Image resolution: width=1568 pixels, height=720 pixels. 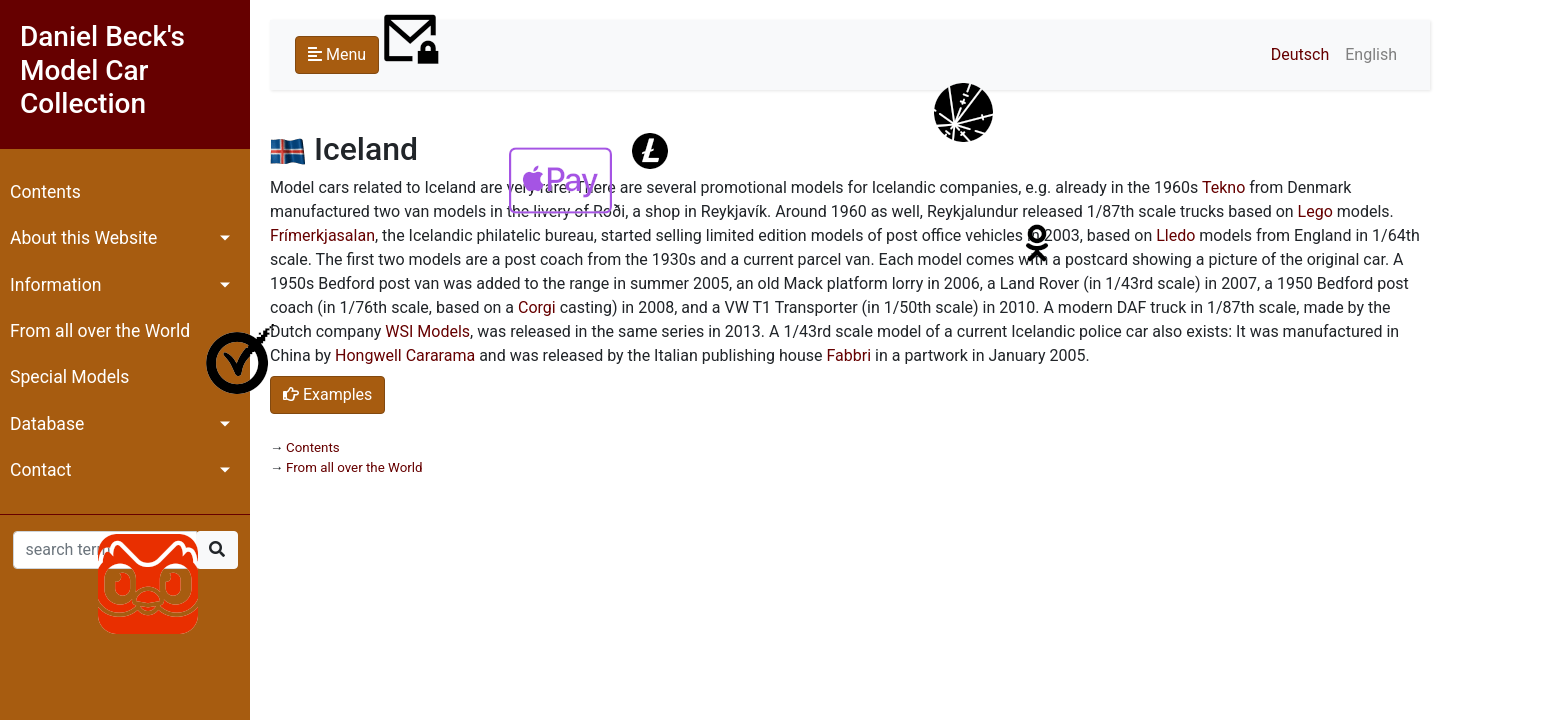 What do you see at coordinates (1037, 243) in the screenshot?
I see `open odnoklassniki social network` at bounding box center [1037, 243].